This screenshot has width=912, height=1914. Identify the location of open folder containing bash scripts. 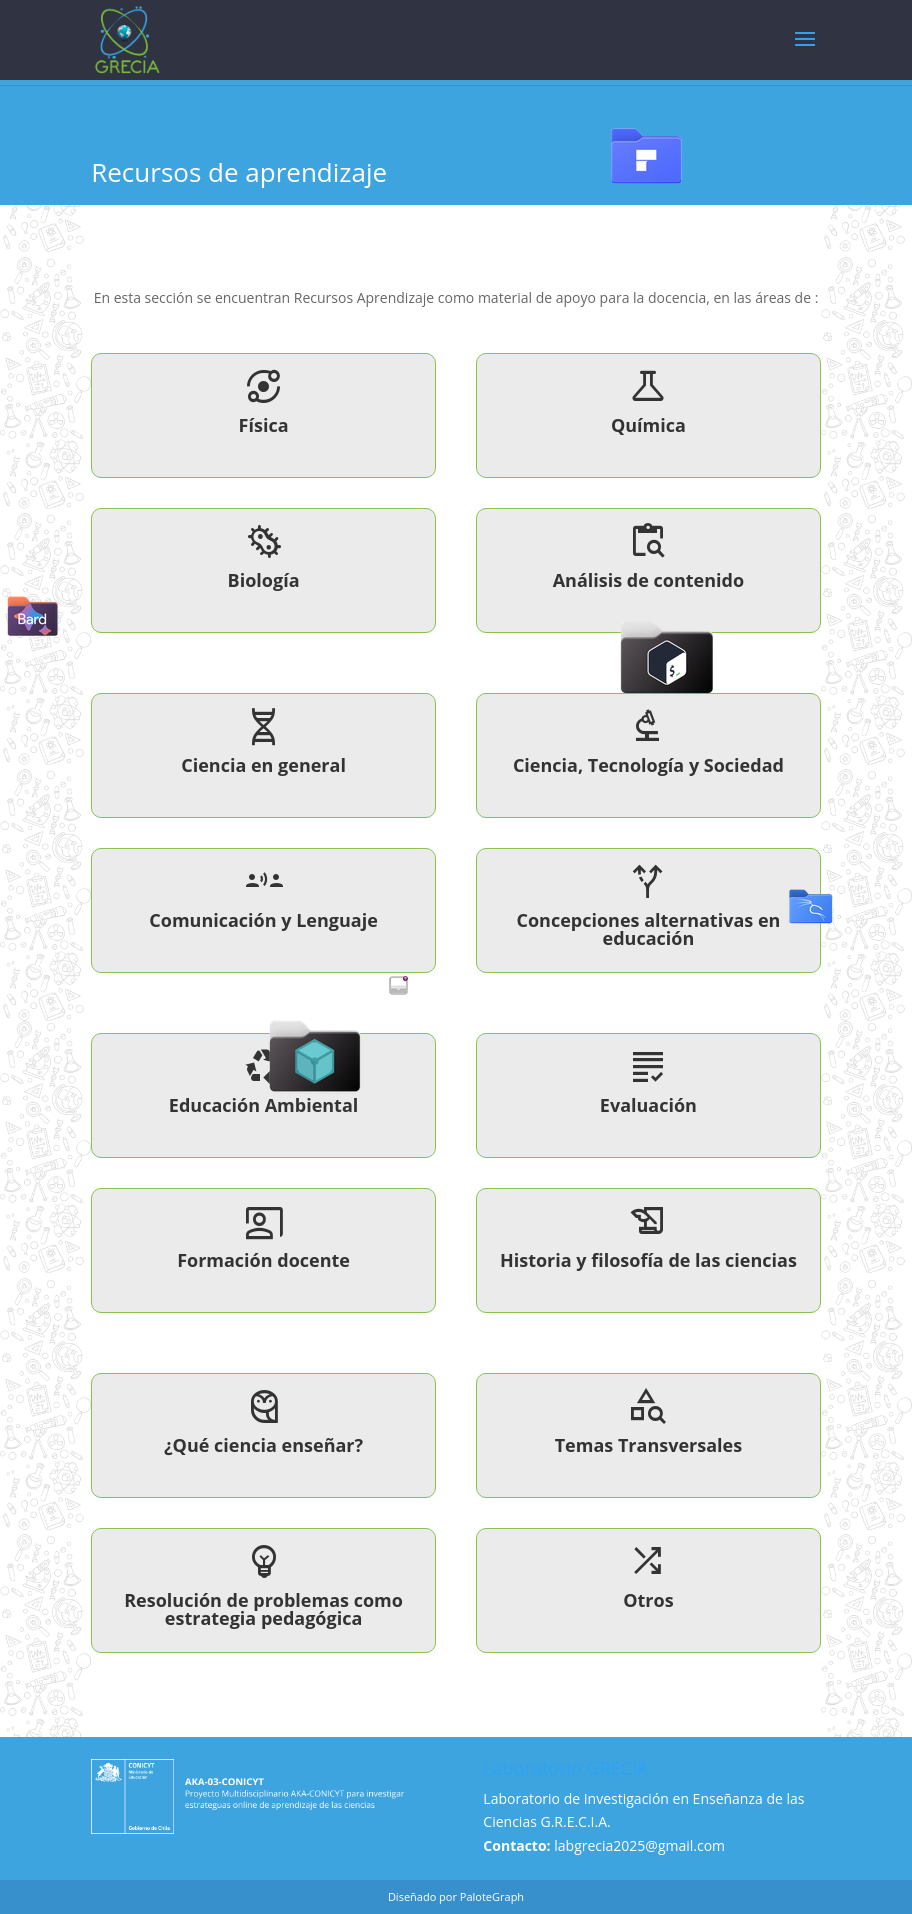
(666, 659).